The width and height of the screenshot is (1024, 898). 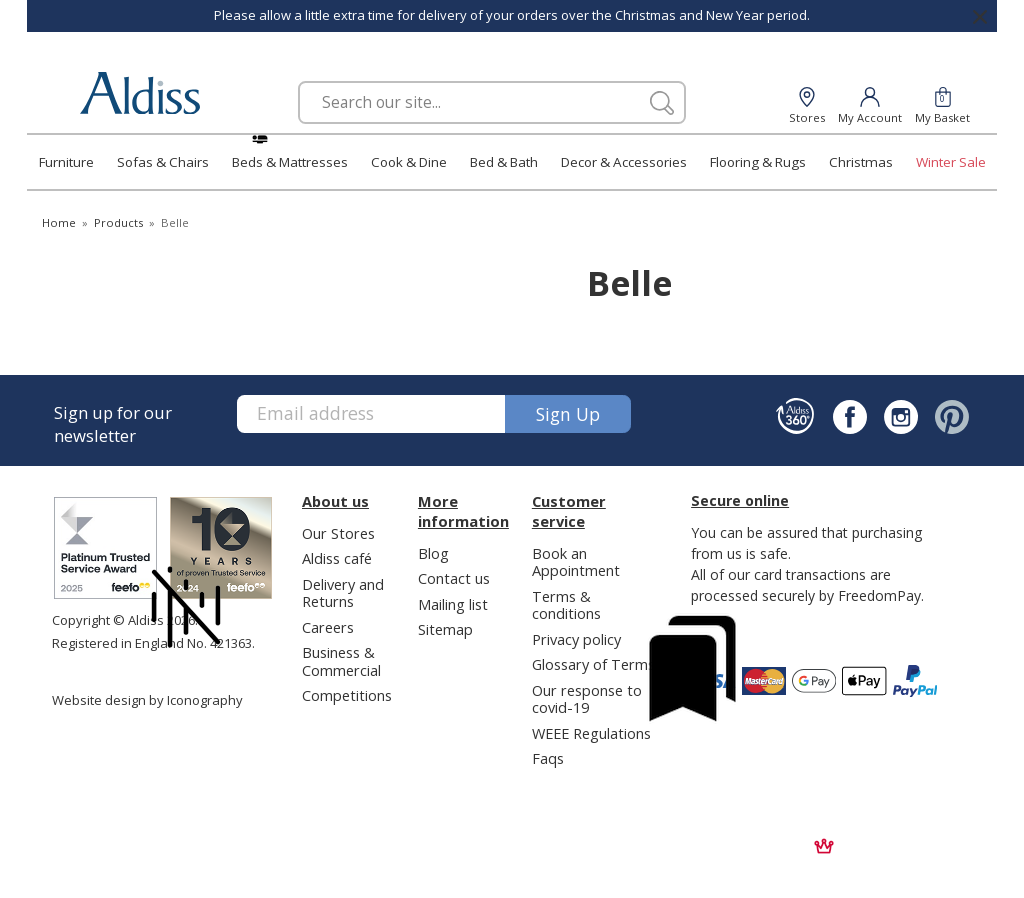 What do you see at coordinates (692, 668) in the screenshot?
I see `view your saved bookmarks` at bounding box center [692, 668].